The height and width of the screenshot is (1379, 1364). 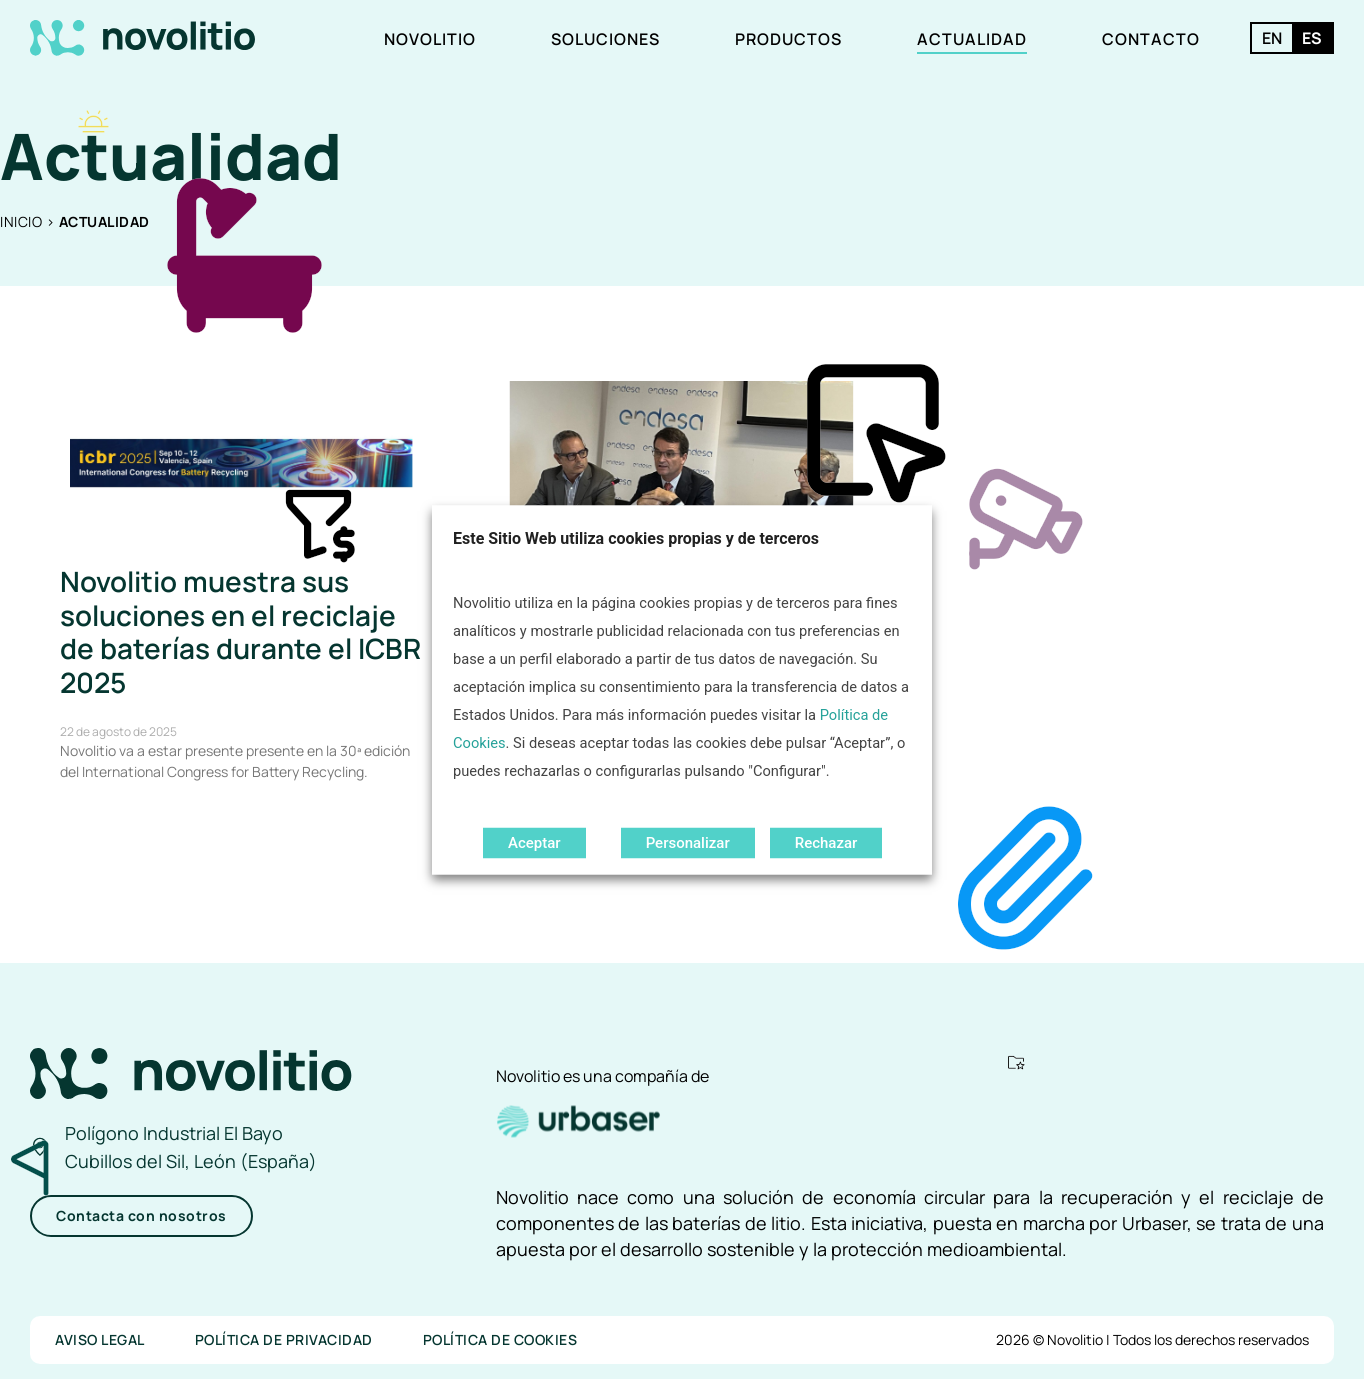 What do you see at coordinates (873, 430) in the screenshot?
I see `select or interact with an element` at bounding box center [873, 430].